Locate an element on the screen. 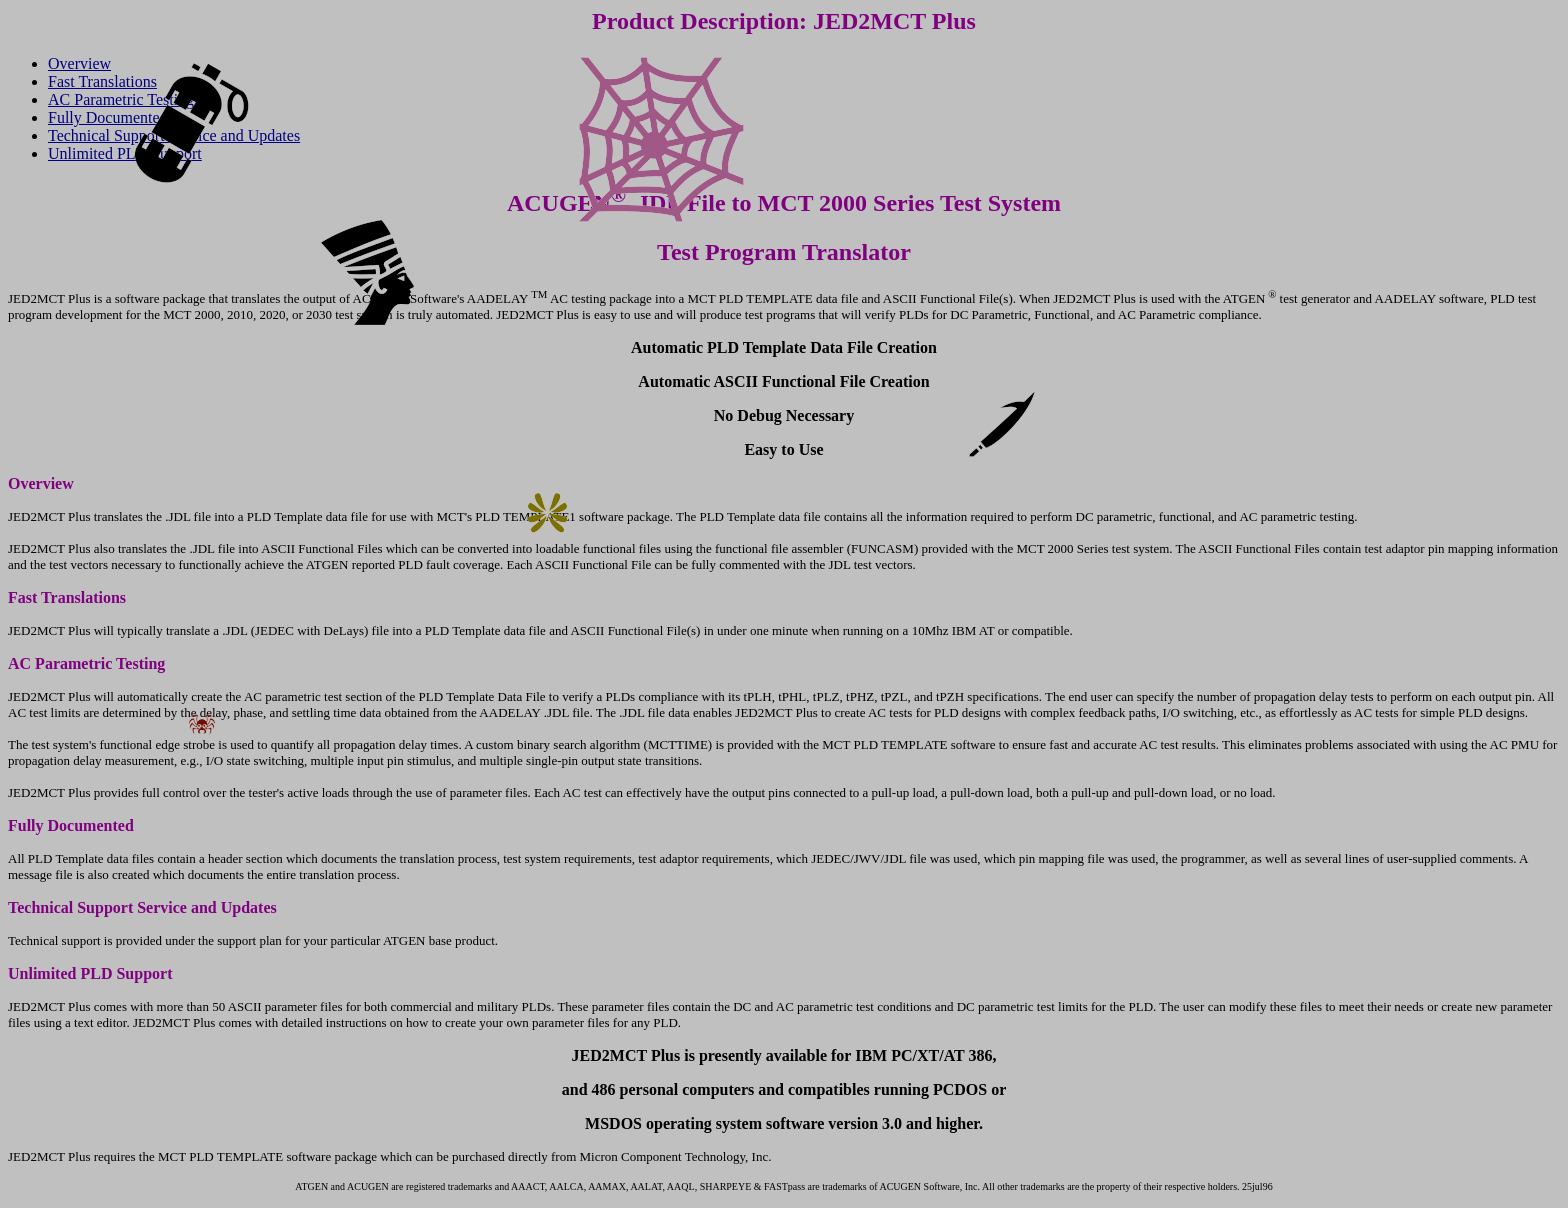 The image size is (1568, 1208). select glaive weapon in game inventory is located at coordinates (1002, 423).